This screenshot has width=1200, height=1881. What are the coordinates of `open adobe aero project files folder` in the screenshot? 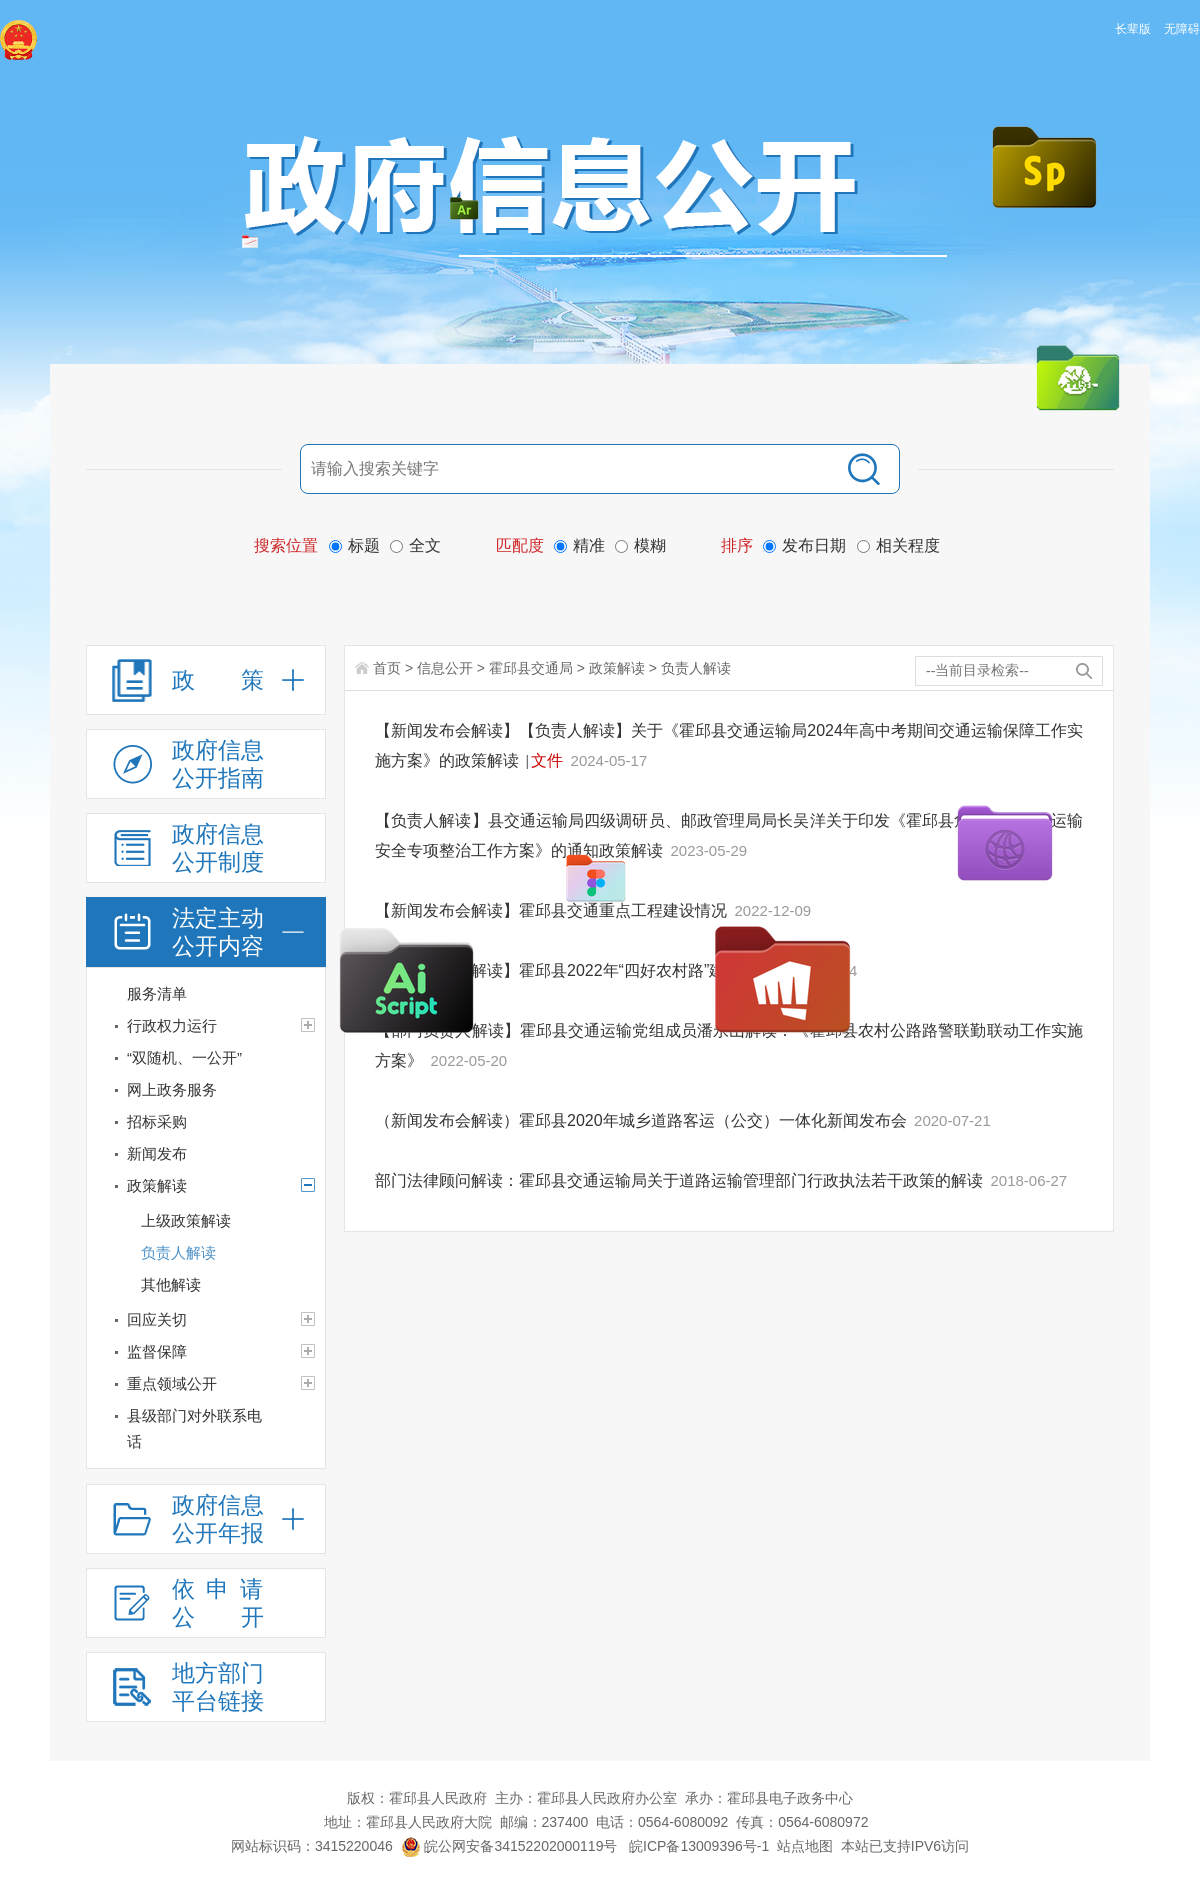 It's located at (464, 209).